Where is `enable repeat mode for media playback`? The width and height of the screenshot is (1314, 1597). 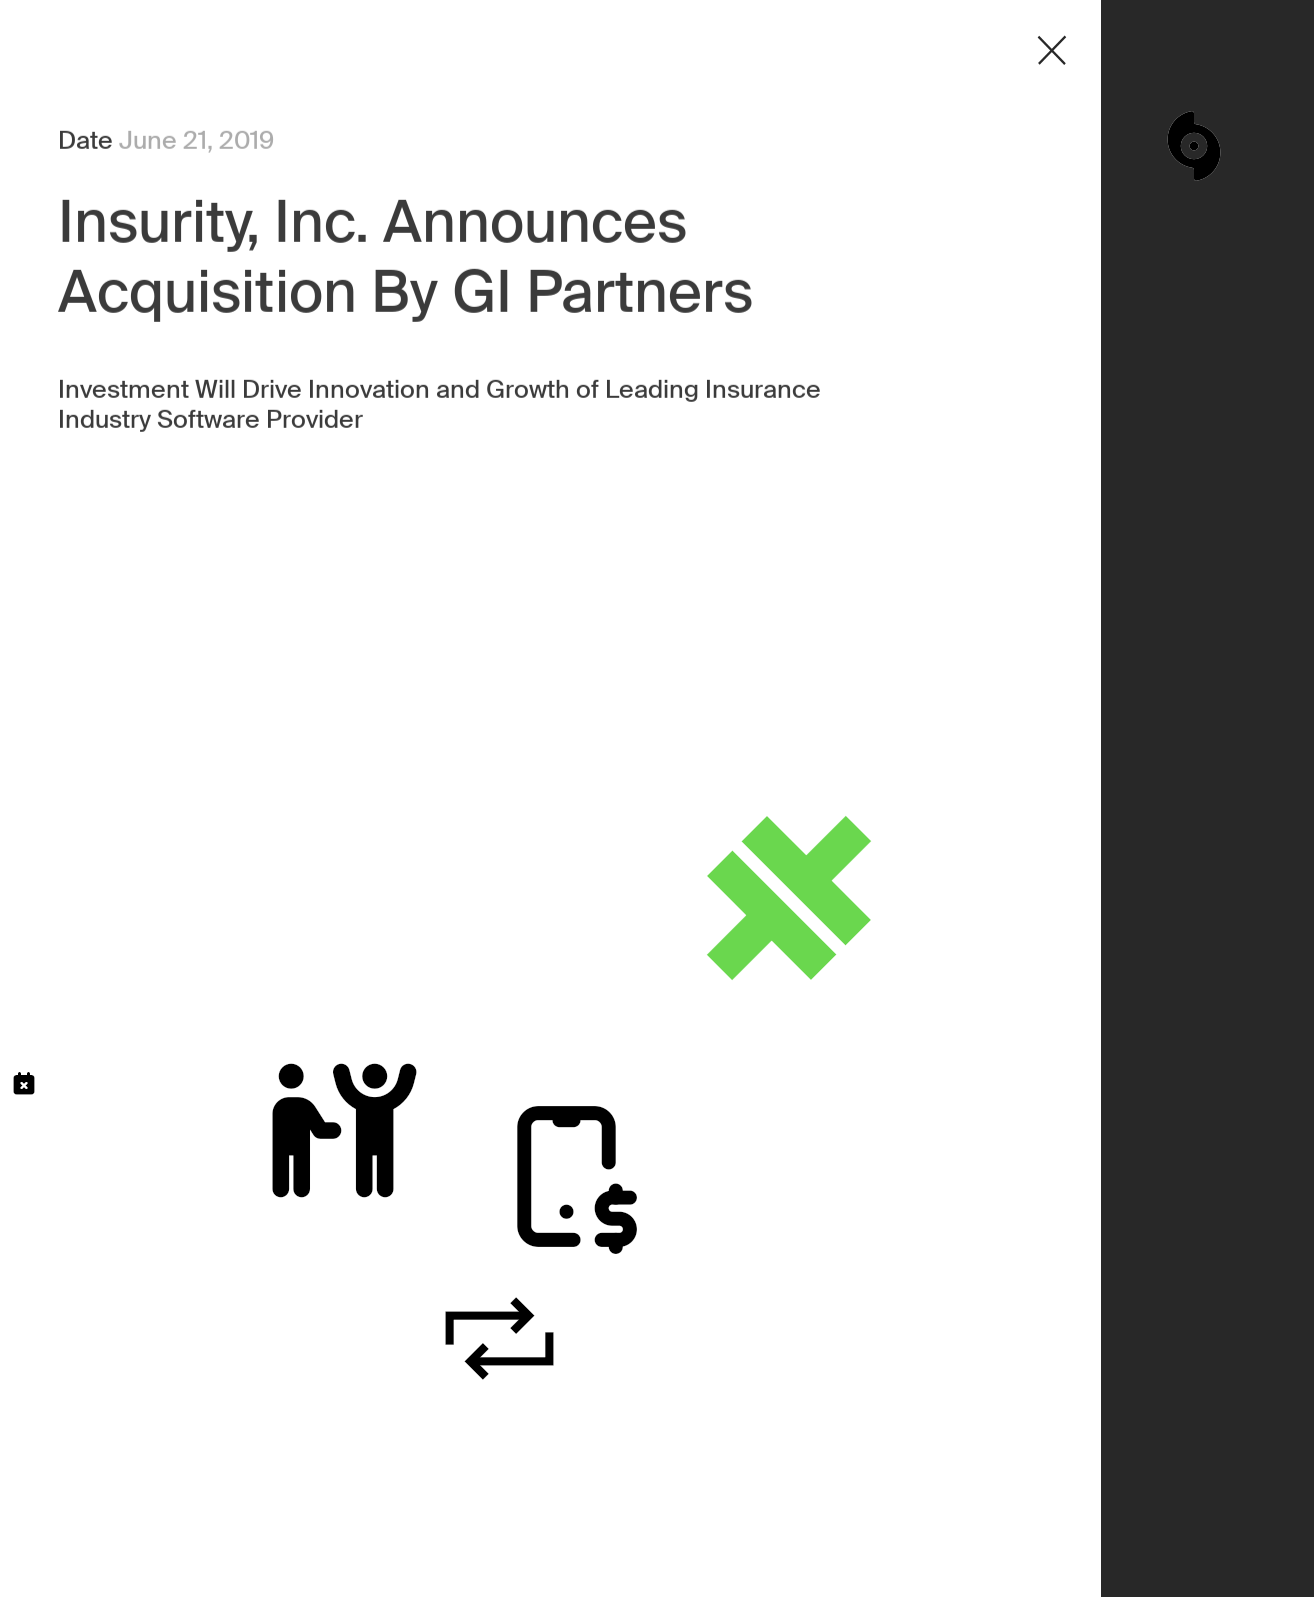 enable repeat mode for media playback is located at coordinates (499, 1338).